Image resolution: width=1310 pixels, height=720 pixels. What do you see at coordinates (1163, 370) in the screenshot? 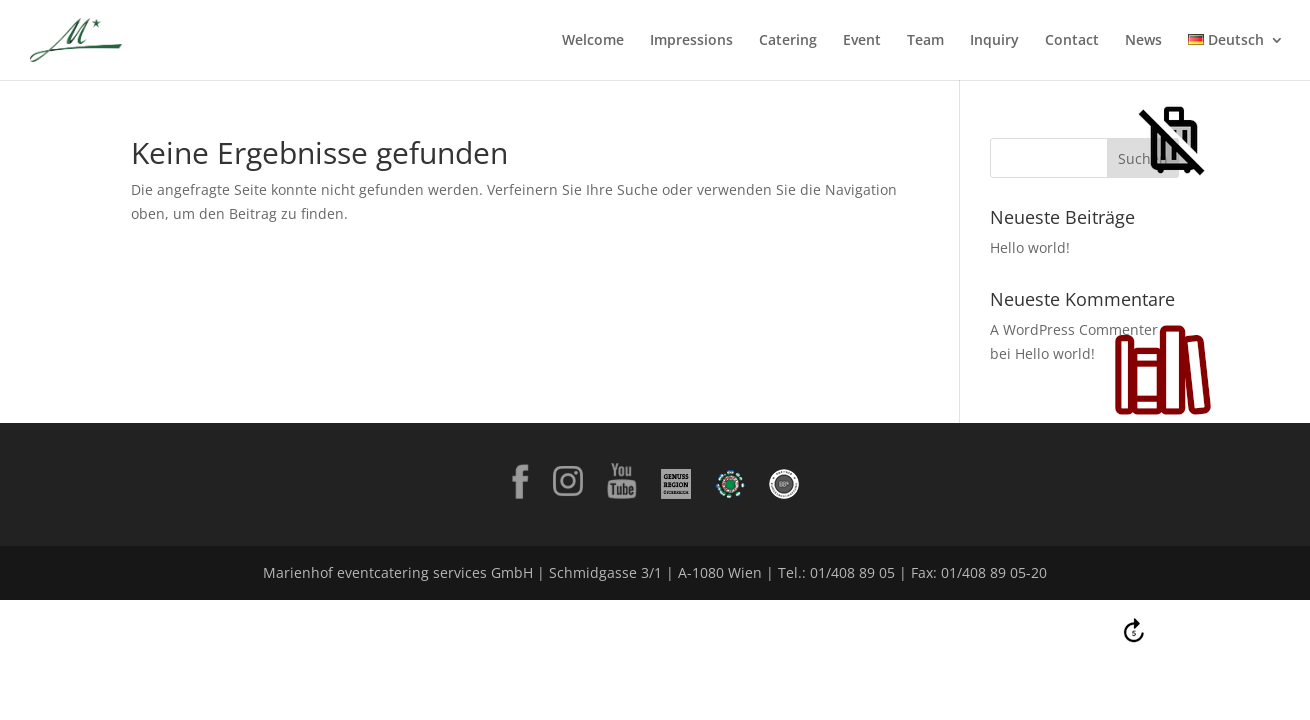
I see `access your library or collection` at bounding box center [1163, 370].